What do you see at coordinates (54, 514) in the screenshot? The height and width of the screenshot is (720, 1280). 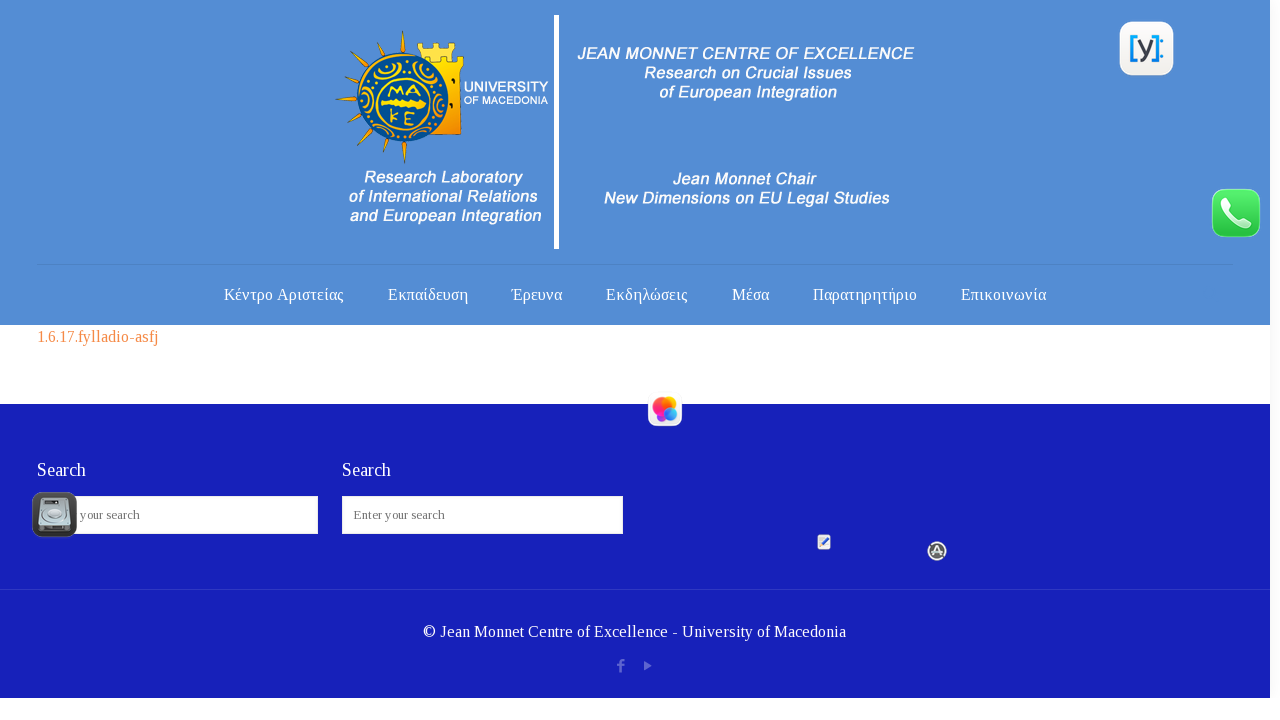 I see `open disk utility to manage storage drives` at bounding box center [54, 514].